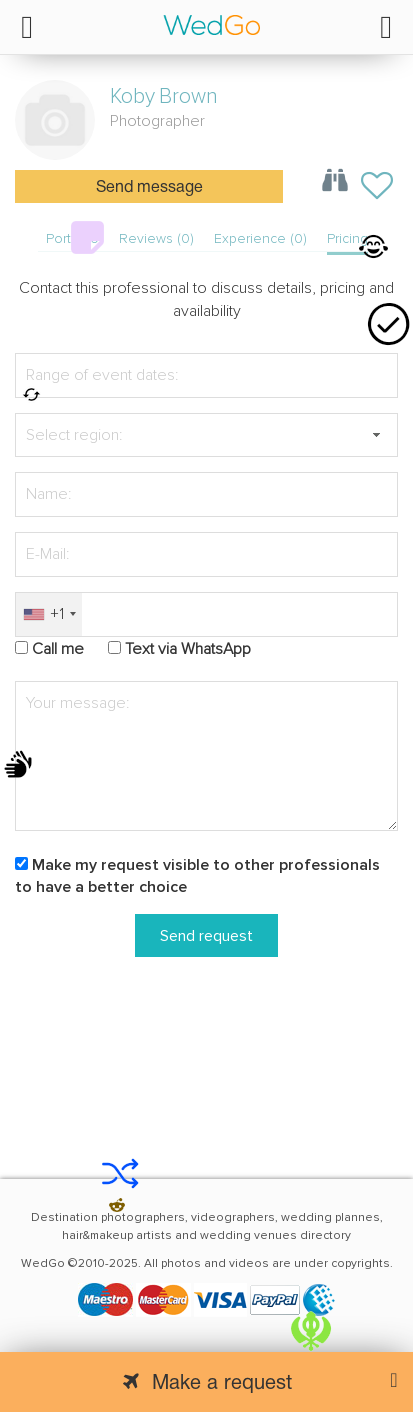 Image resolution: width=413 pixels, height=1412 pixels. What do you see at coordinates (117, 1205) in the screenshot?
I see `open the reddit app` at bounding box center [117, 1205].